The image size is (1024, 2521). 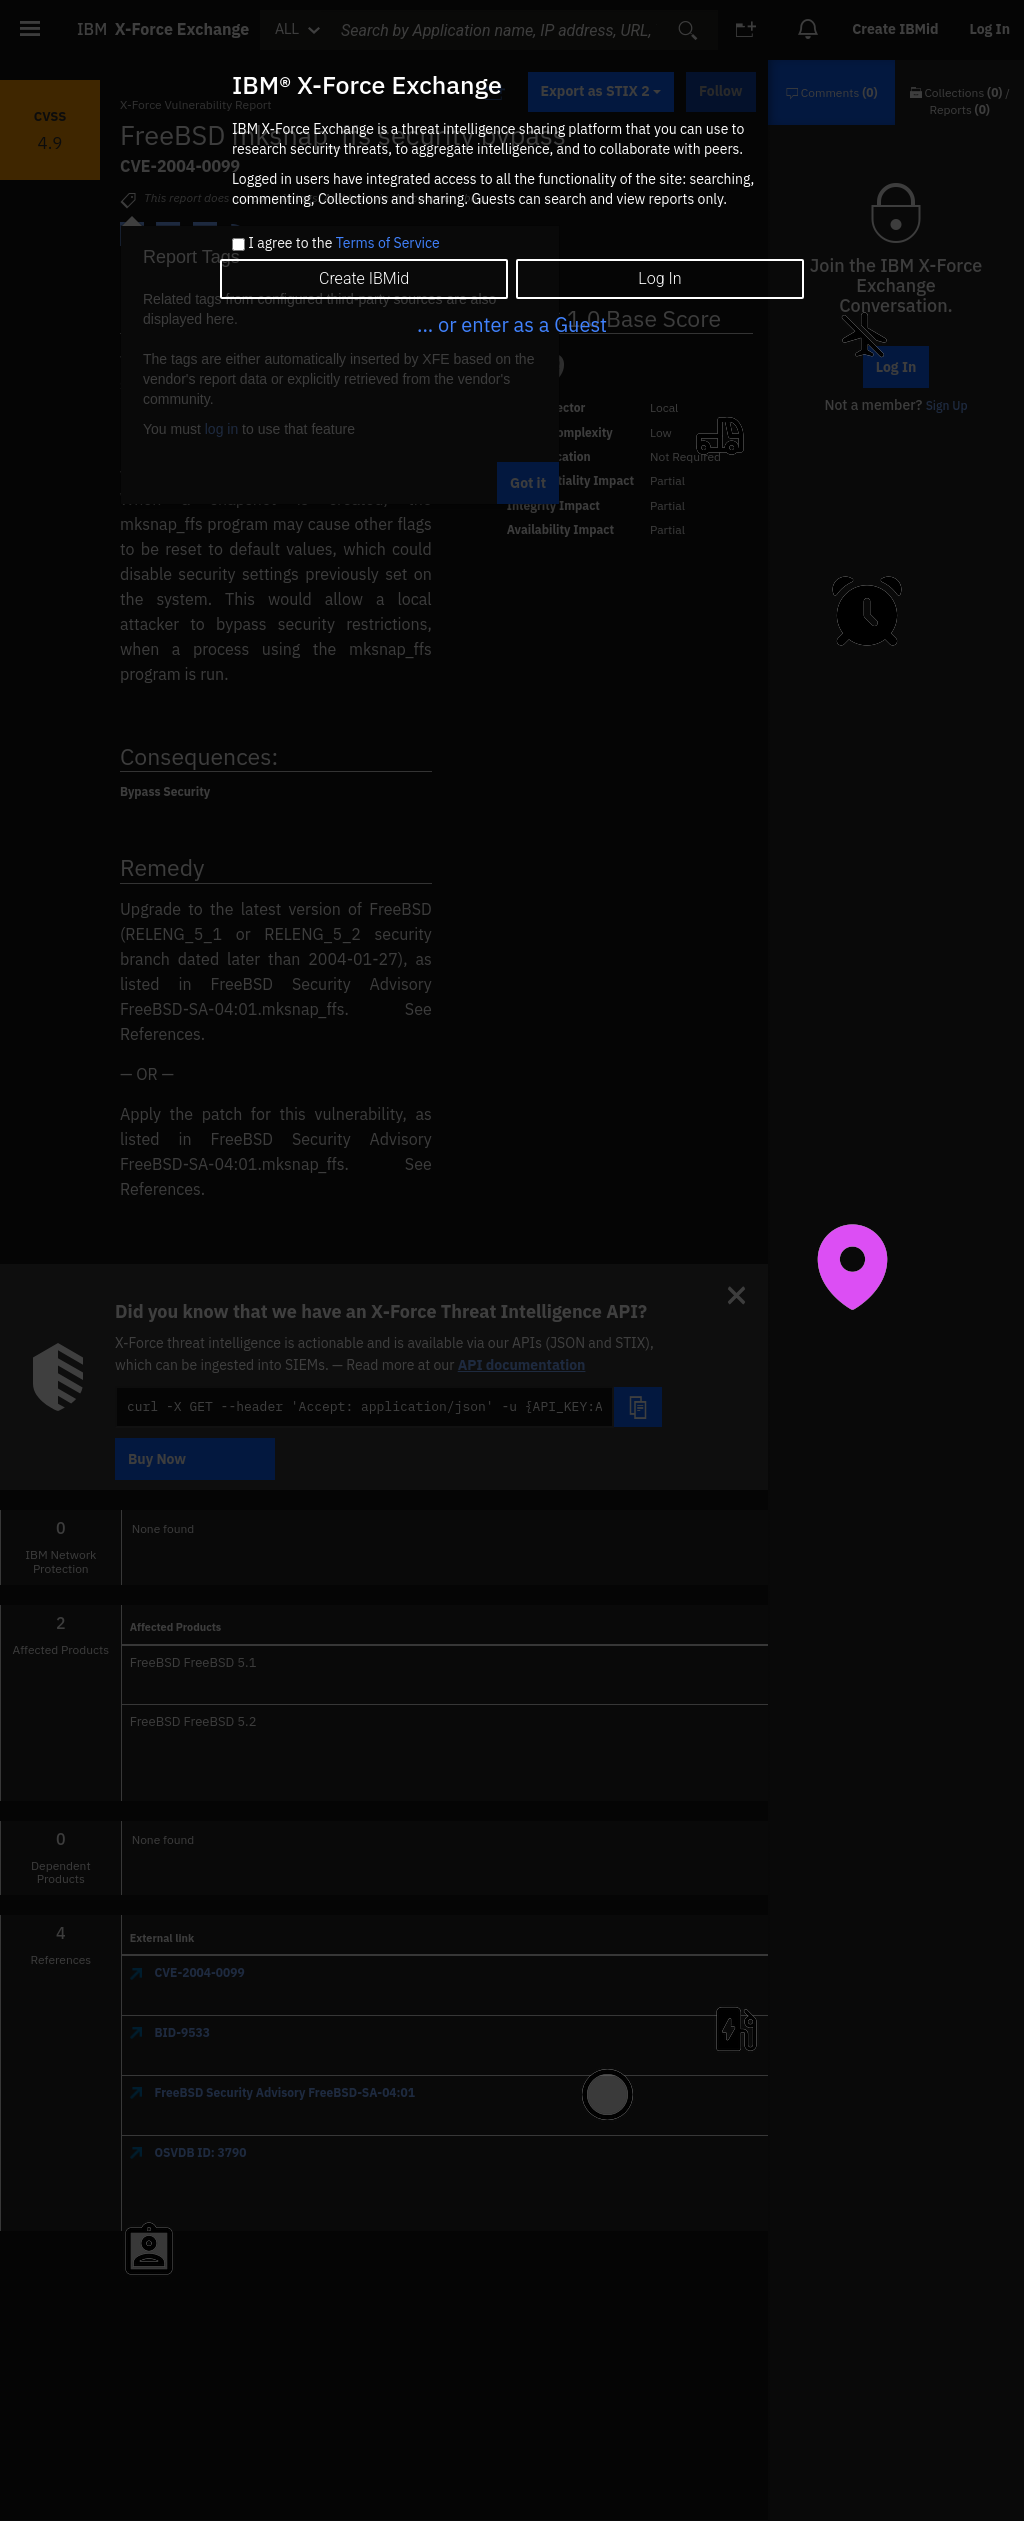 What do you see at coordinates (720, 436) in the screenshot?
I see `track shipment or delivery status` at bounding box center [720, 436].